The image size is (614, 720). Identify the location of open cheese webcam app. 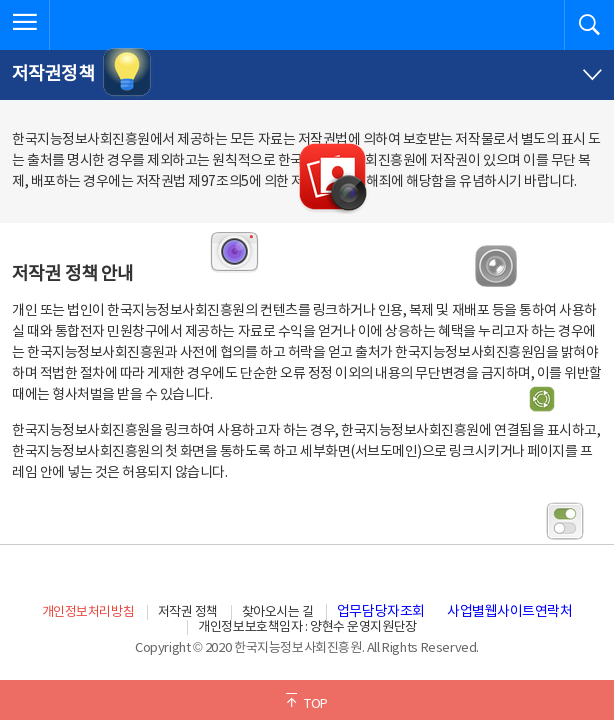
(332, 176).